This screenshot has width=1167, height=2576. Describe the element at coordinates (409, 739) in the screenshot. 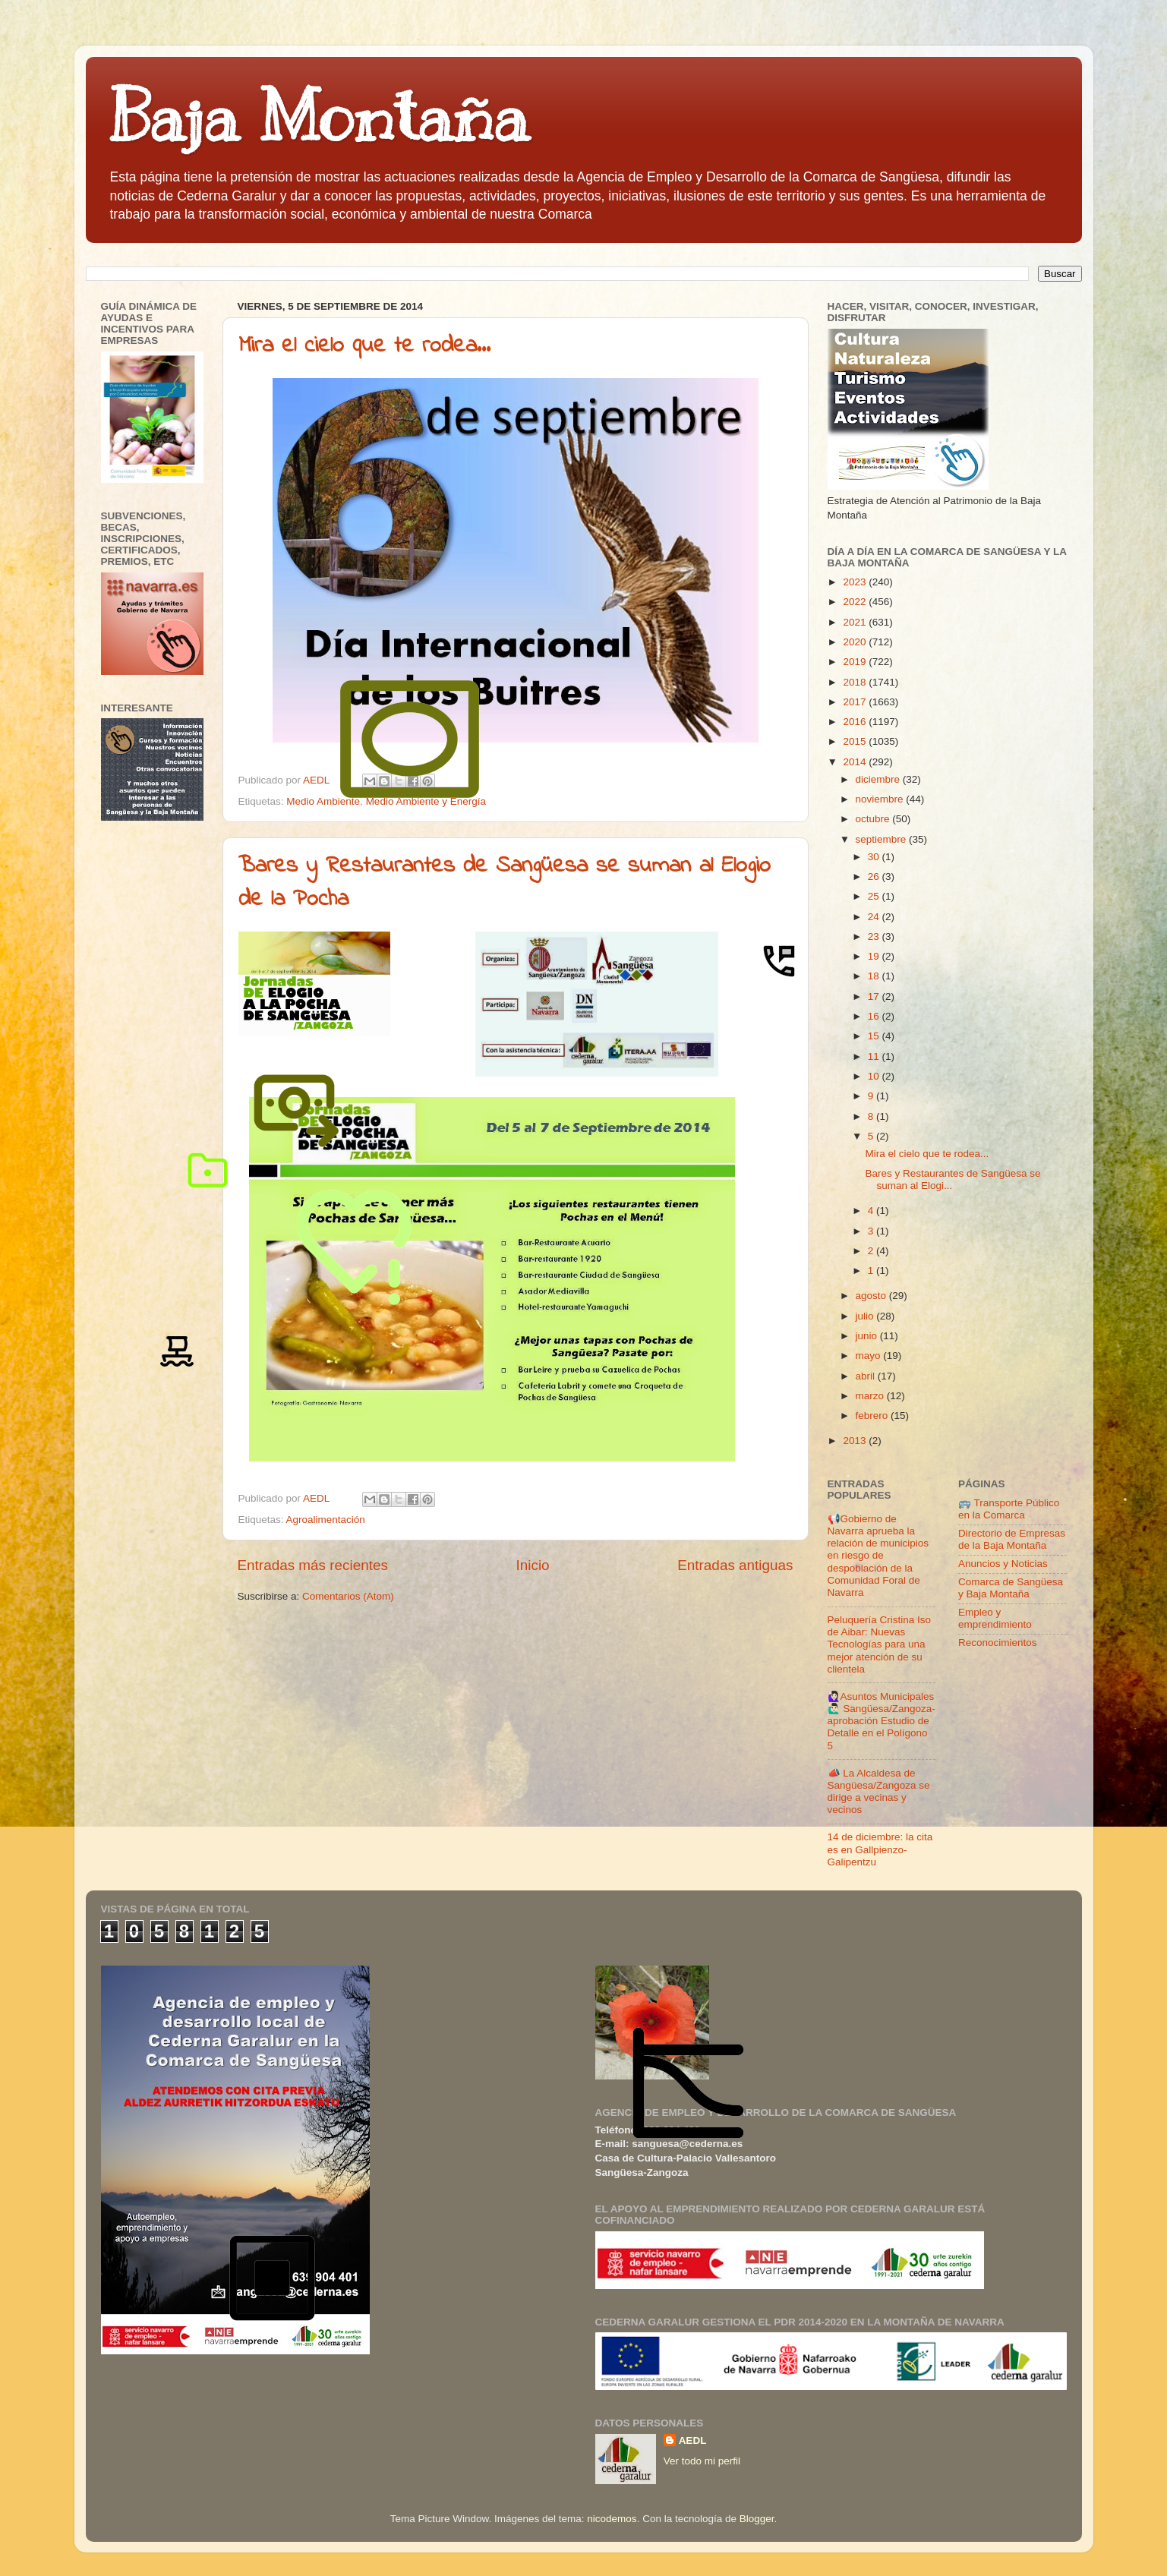

I see `apply vignette effect to photo` at that location.